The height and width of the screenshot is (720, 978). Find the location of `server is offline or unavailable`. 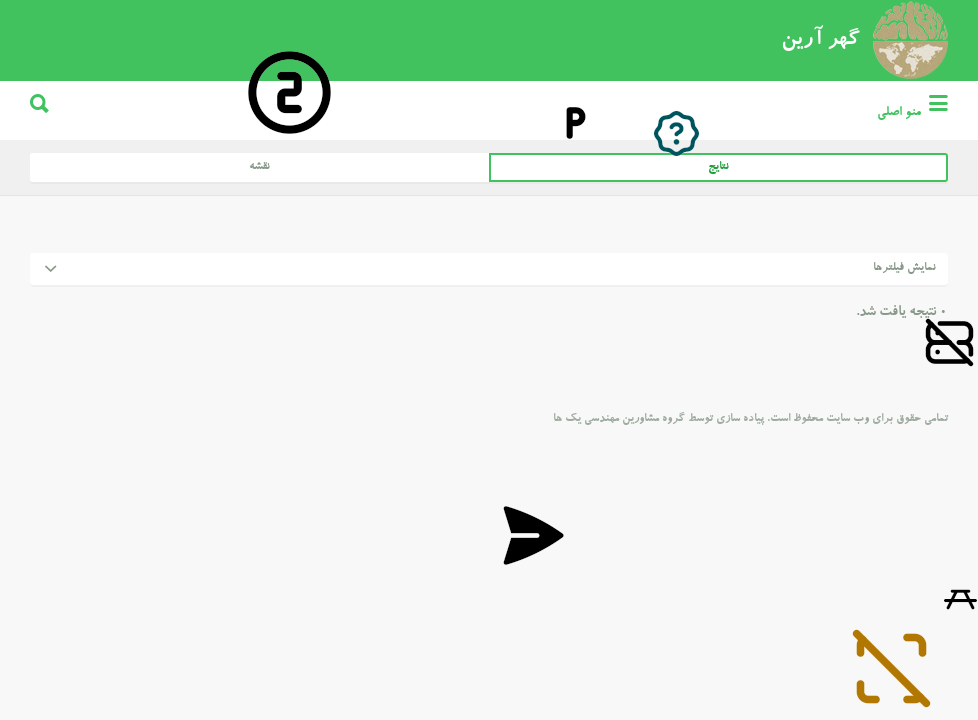

server is offline or unavailable is located at coordinates (949, 342).